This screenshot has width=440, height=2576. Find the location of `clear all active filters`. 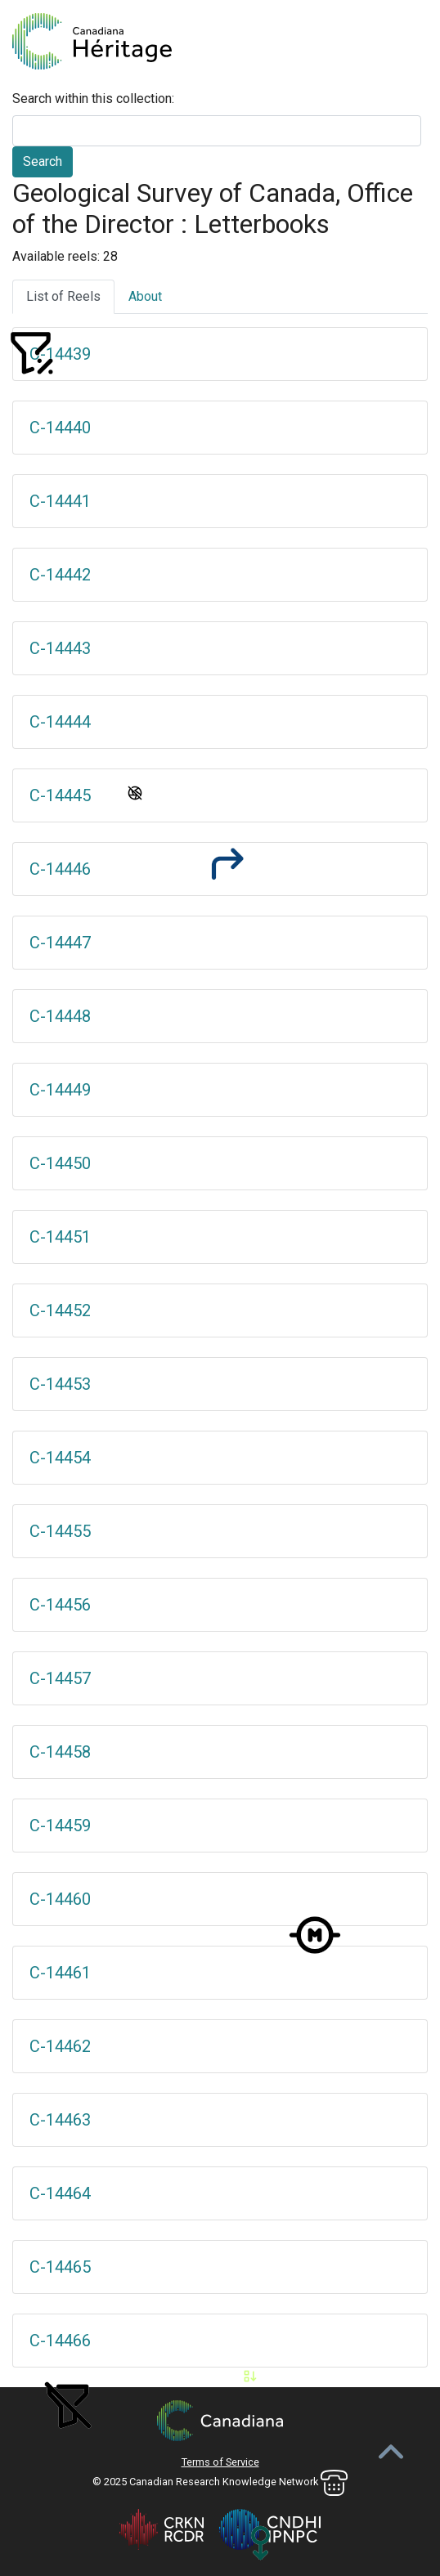

clear all active filters is located at coordinates (68, 2405).